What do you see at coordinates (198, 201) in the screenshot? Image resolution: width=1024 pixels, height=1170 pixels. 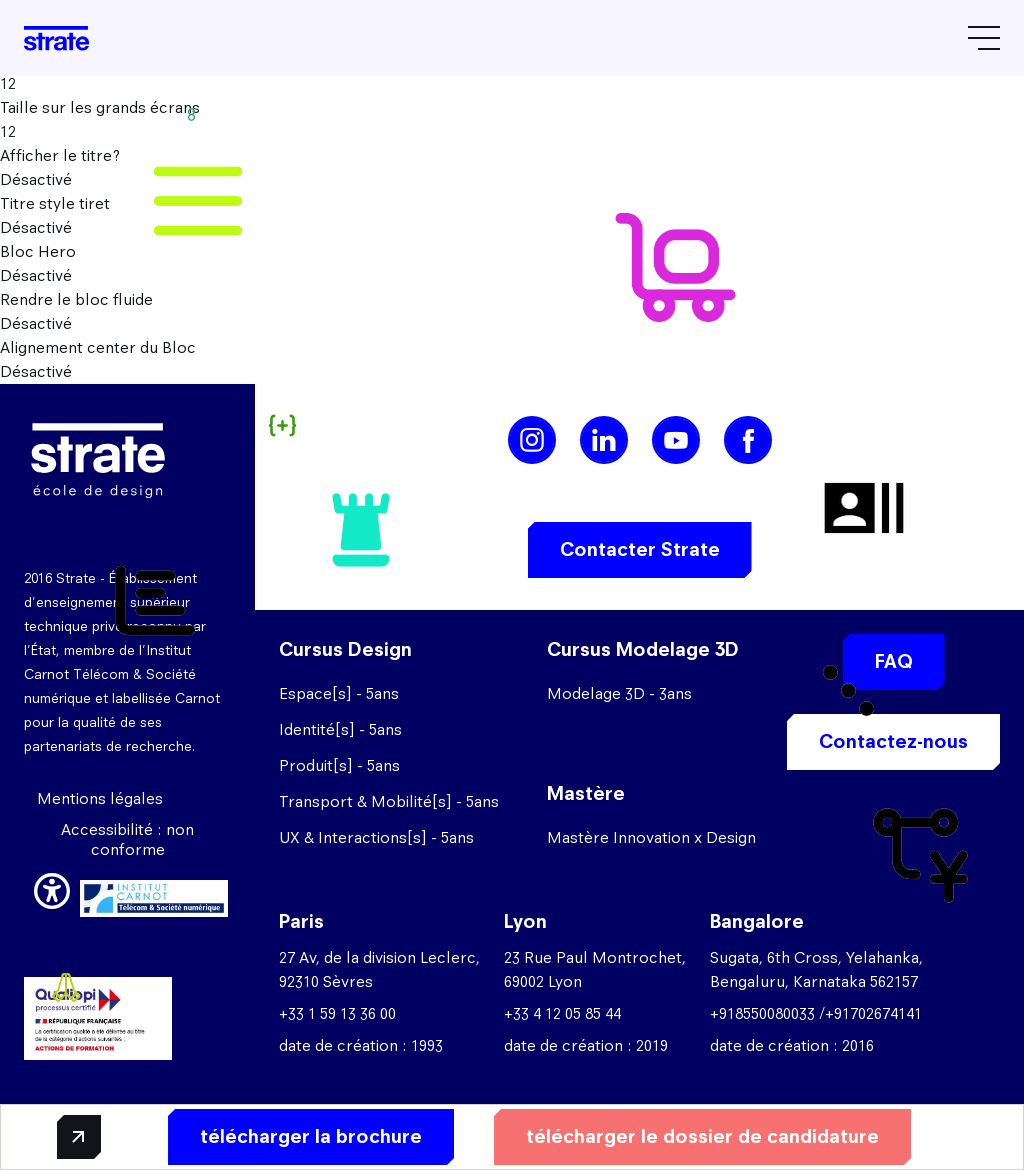 I see `open navigation menu` at bounding box center [198, 201].